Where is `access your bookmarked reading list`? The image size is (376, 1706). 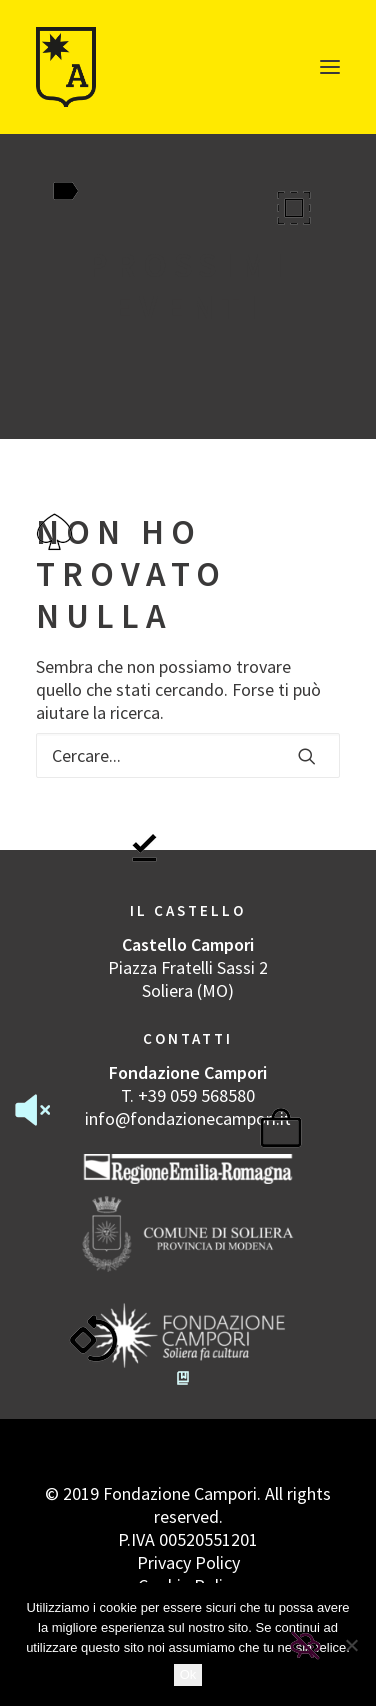
access your bookmarked reading list is located at coordinates (183, 1378).